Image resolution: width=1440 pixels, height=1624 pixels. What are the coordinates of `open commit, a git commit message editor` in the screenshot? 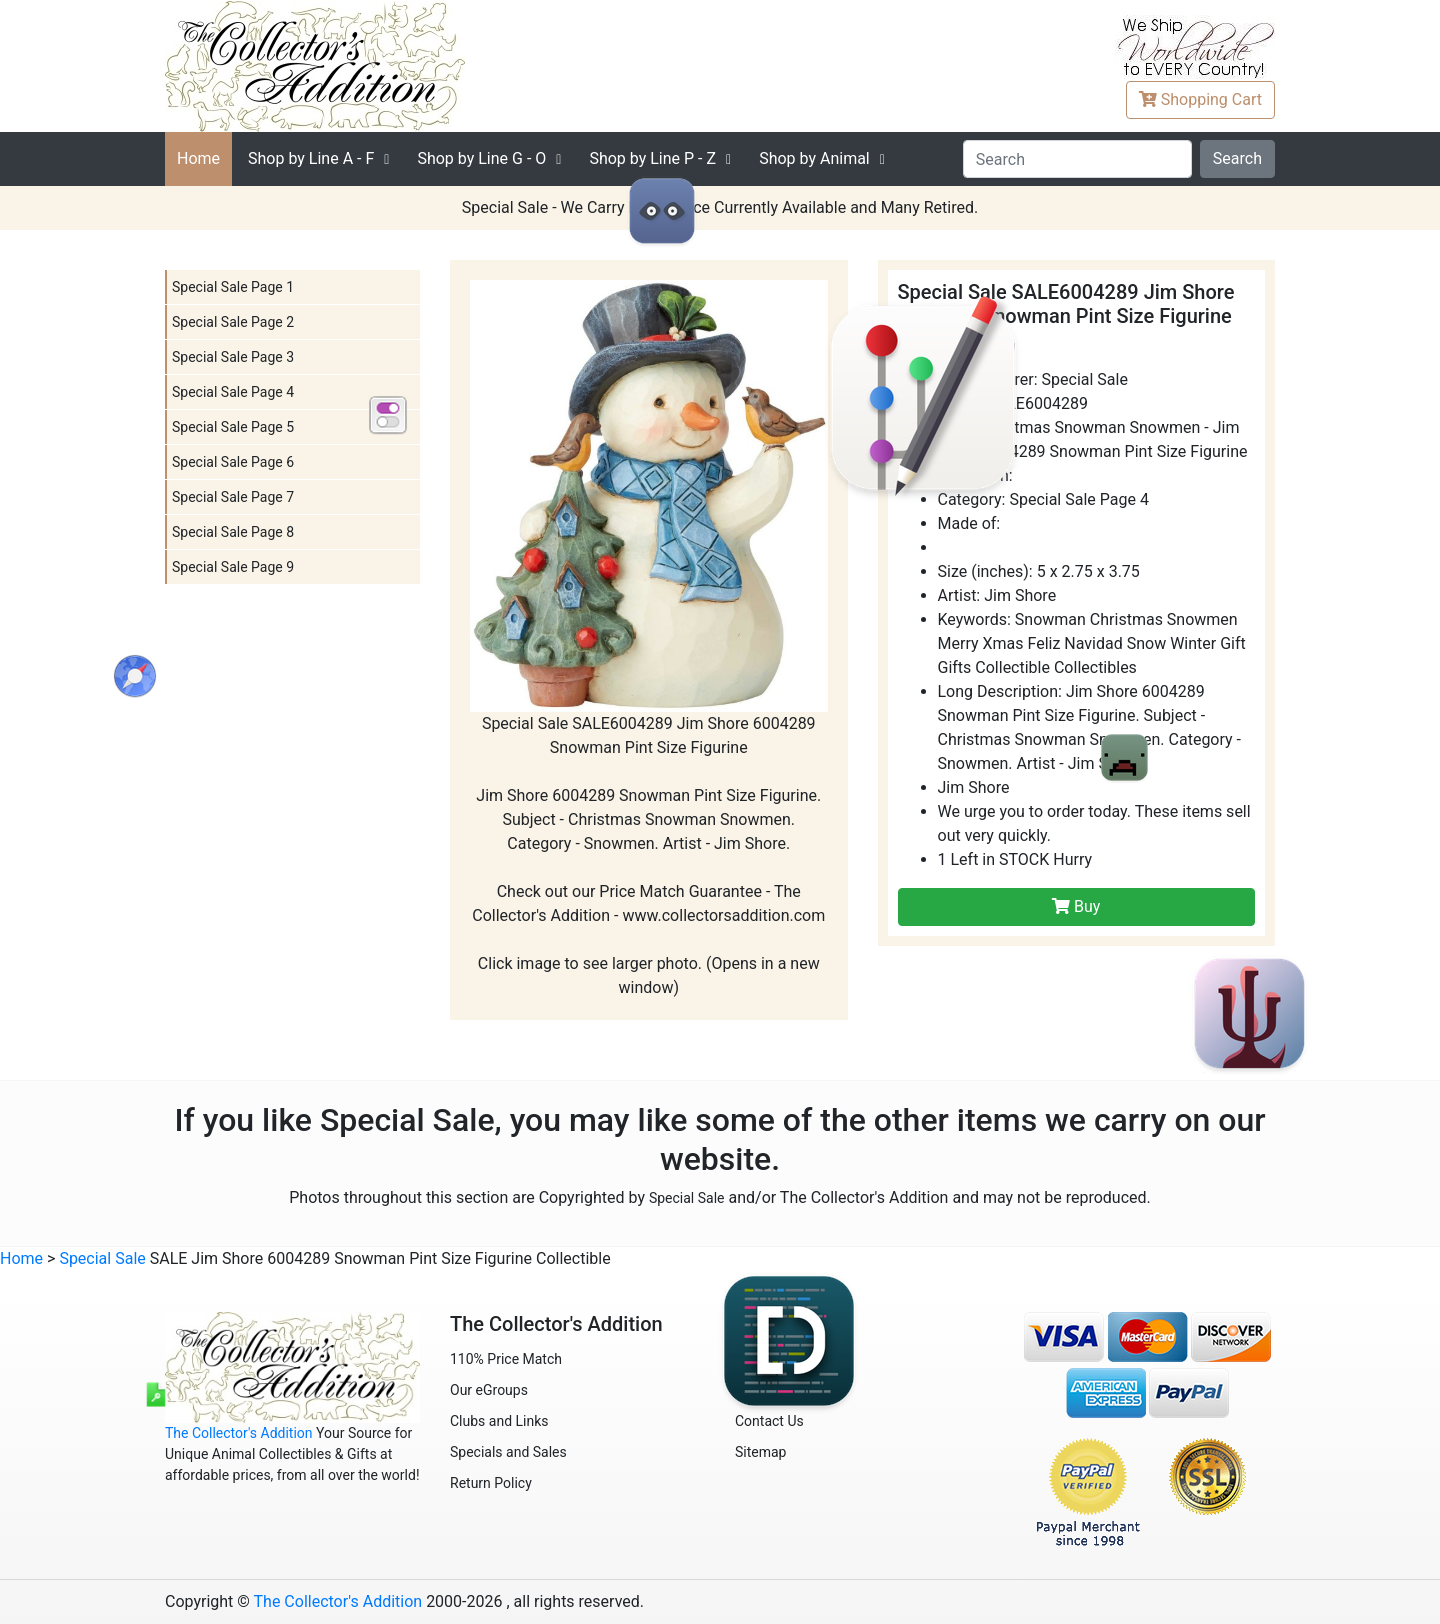 It's located at (923, 398).